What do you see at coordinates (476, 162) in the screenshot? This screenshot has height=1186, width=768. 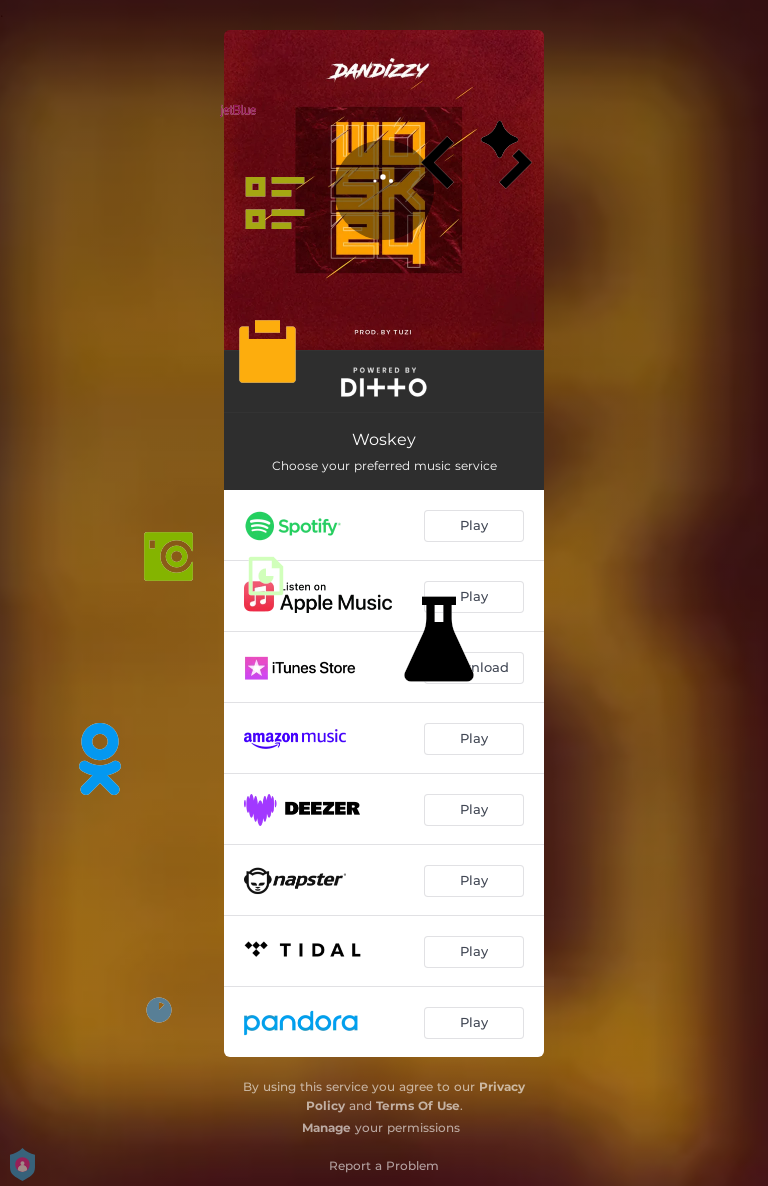 I see `access AI-powered code generation tools` at bounding box center [476, 162].